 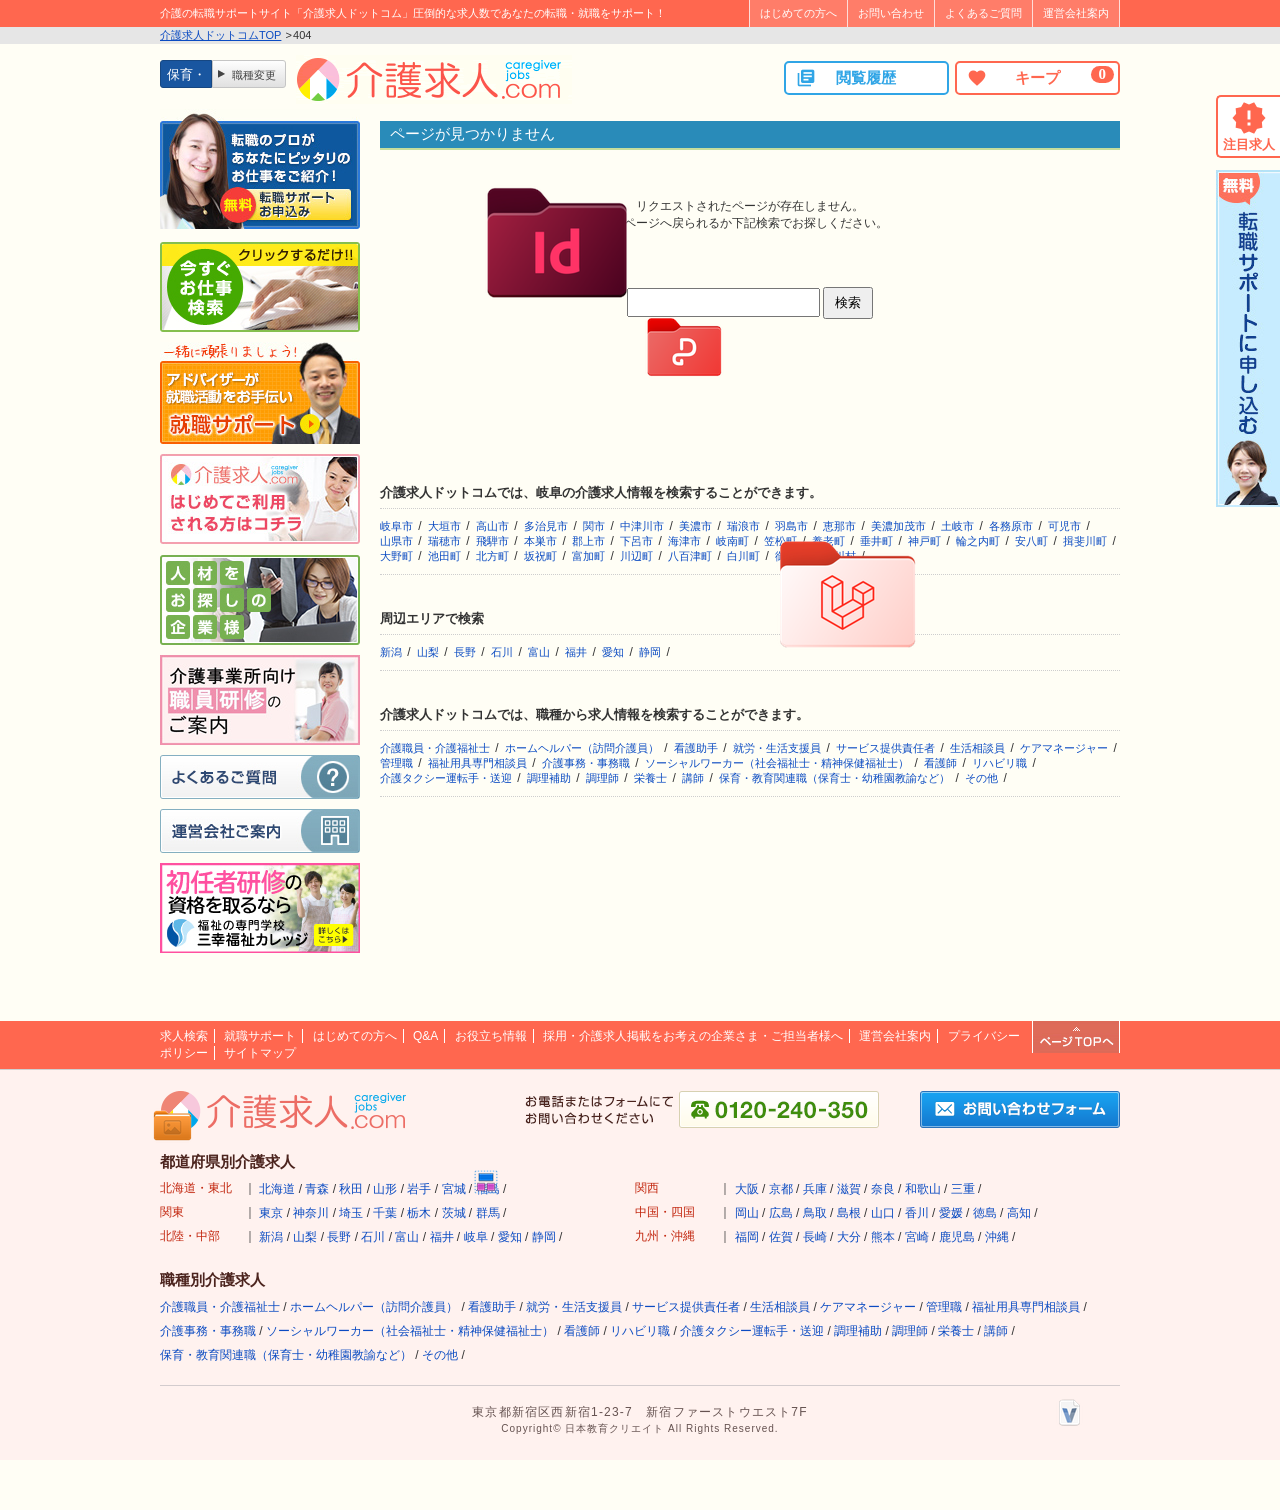 I want to click on laravel project folder, so click(x=847, y=598).